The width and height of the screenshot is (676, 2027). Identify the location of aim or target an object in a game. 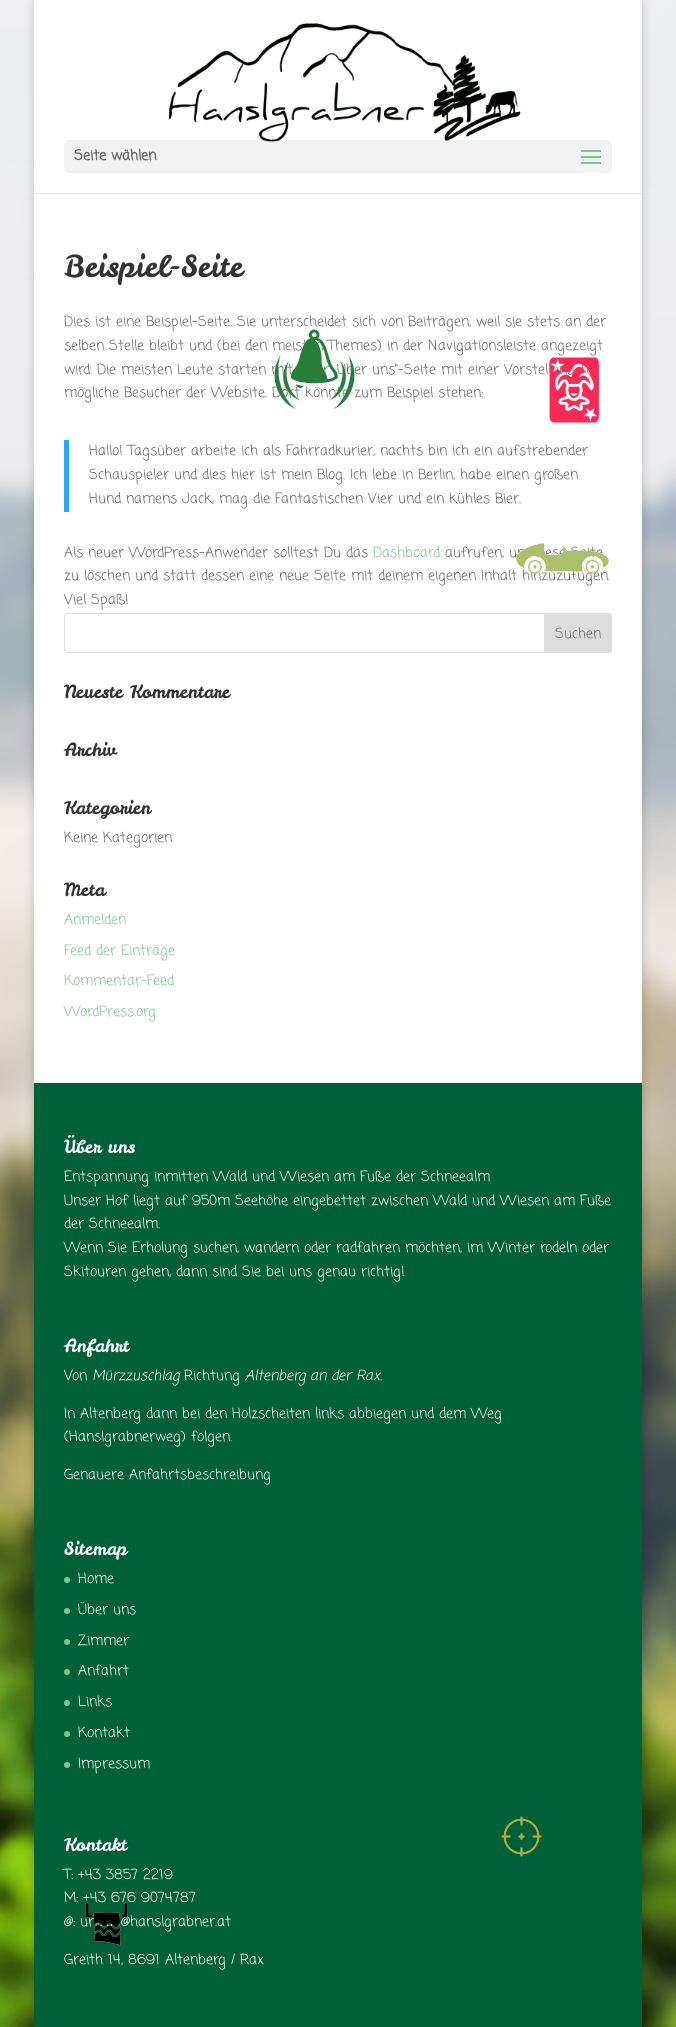
(521, 1836).